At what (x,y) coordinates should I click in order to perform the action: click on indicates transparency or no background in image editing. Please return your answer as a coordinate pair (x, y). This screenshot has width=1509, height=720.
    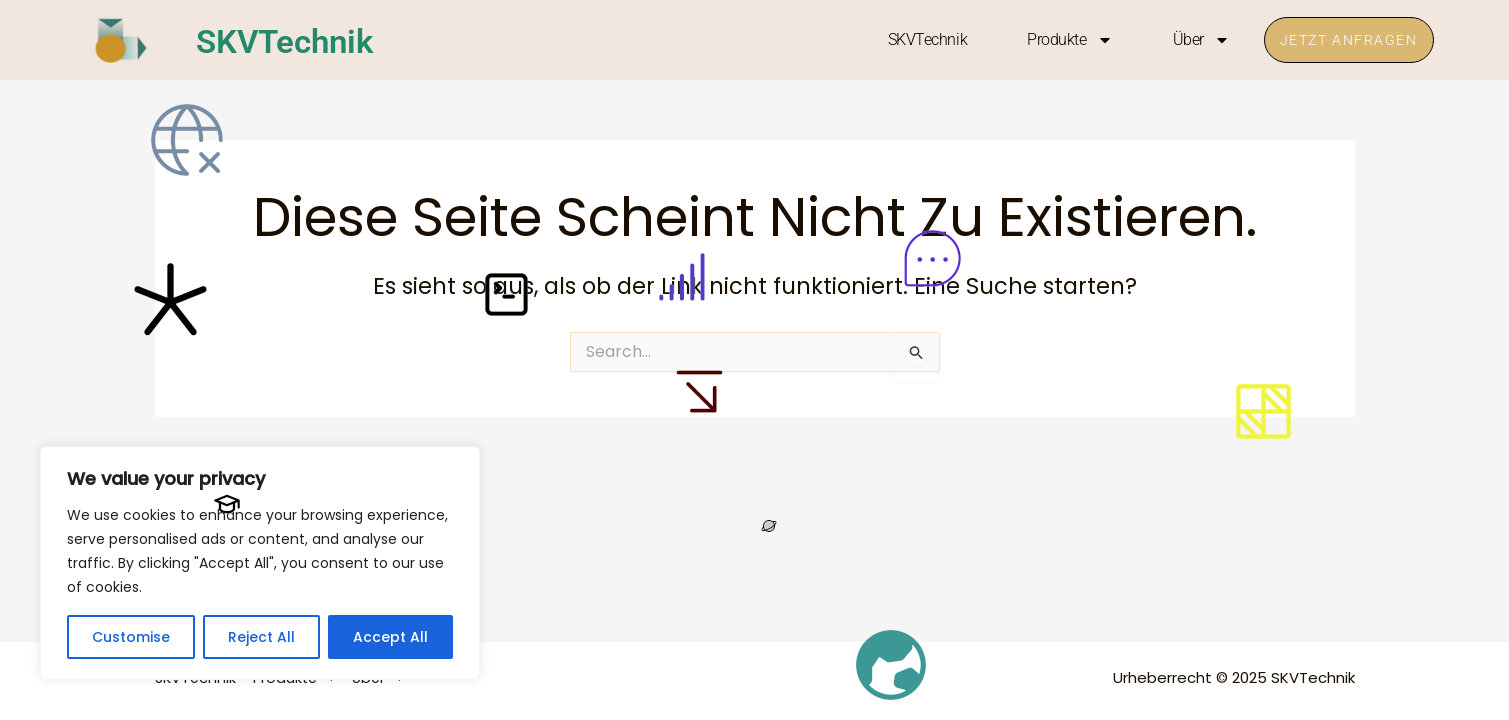
    Looking at the image, I should click on (1263, 411).